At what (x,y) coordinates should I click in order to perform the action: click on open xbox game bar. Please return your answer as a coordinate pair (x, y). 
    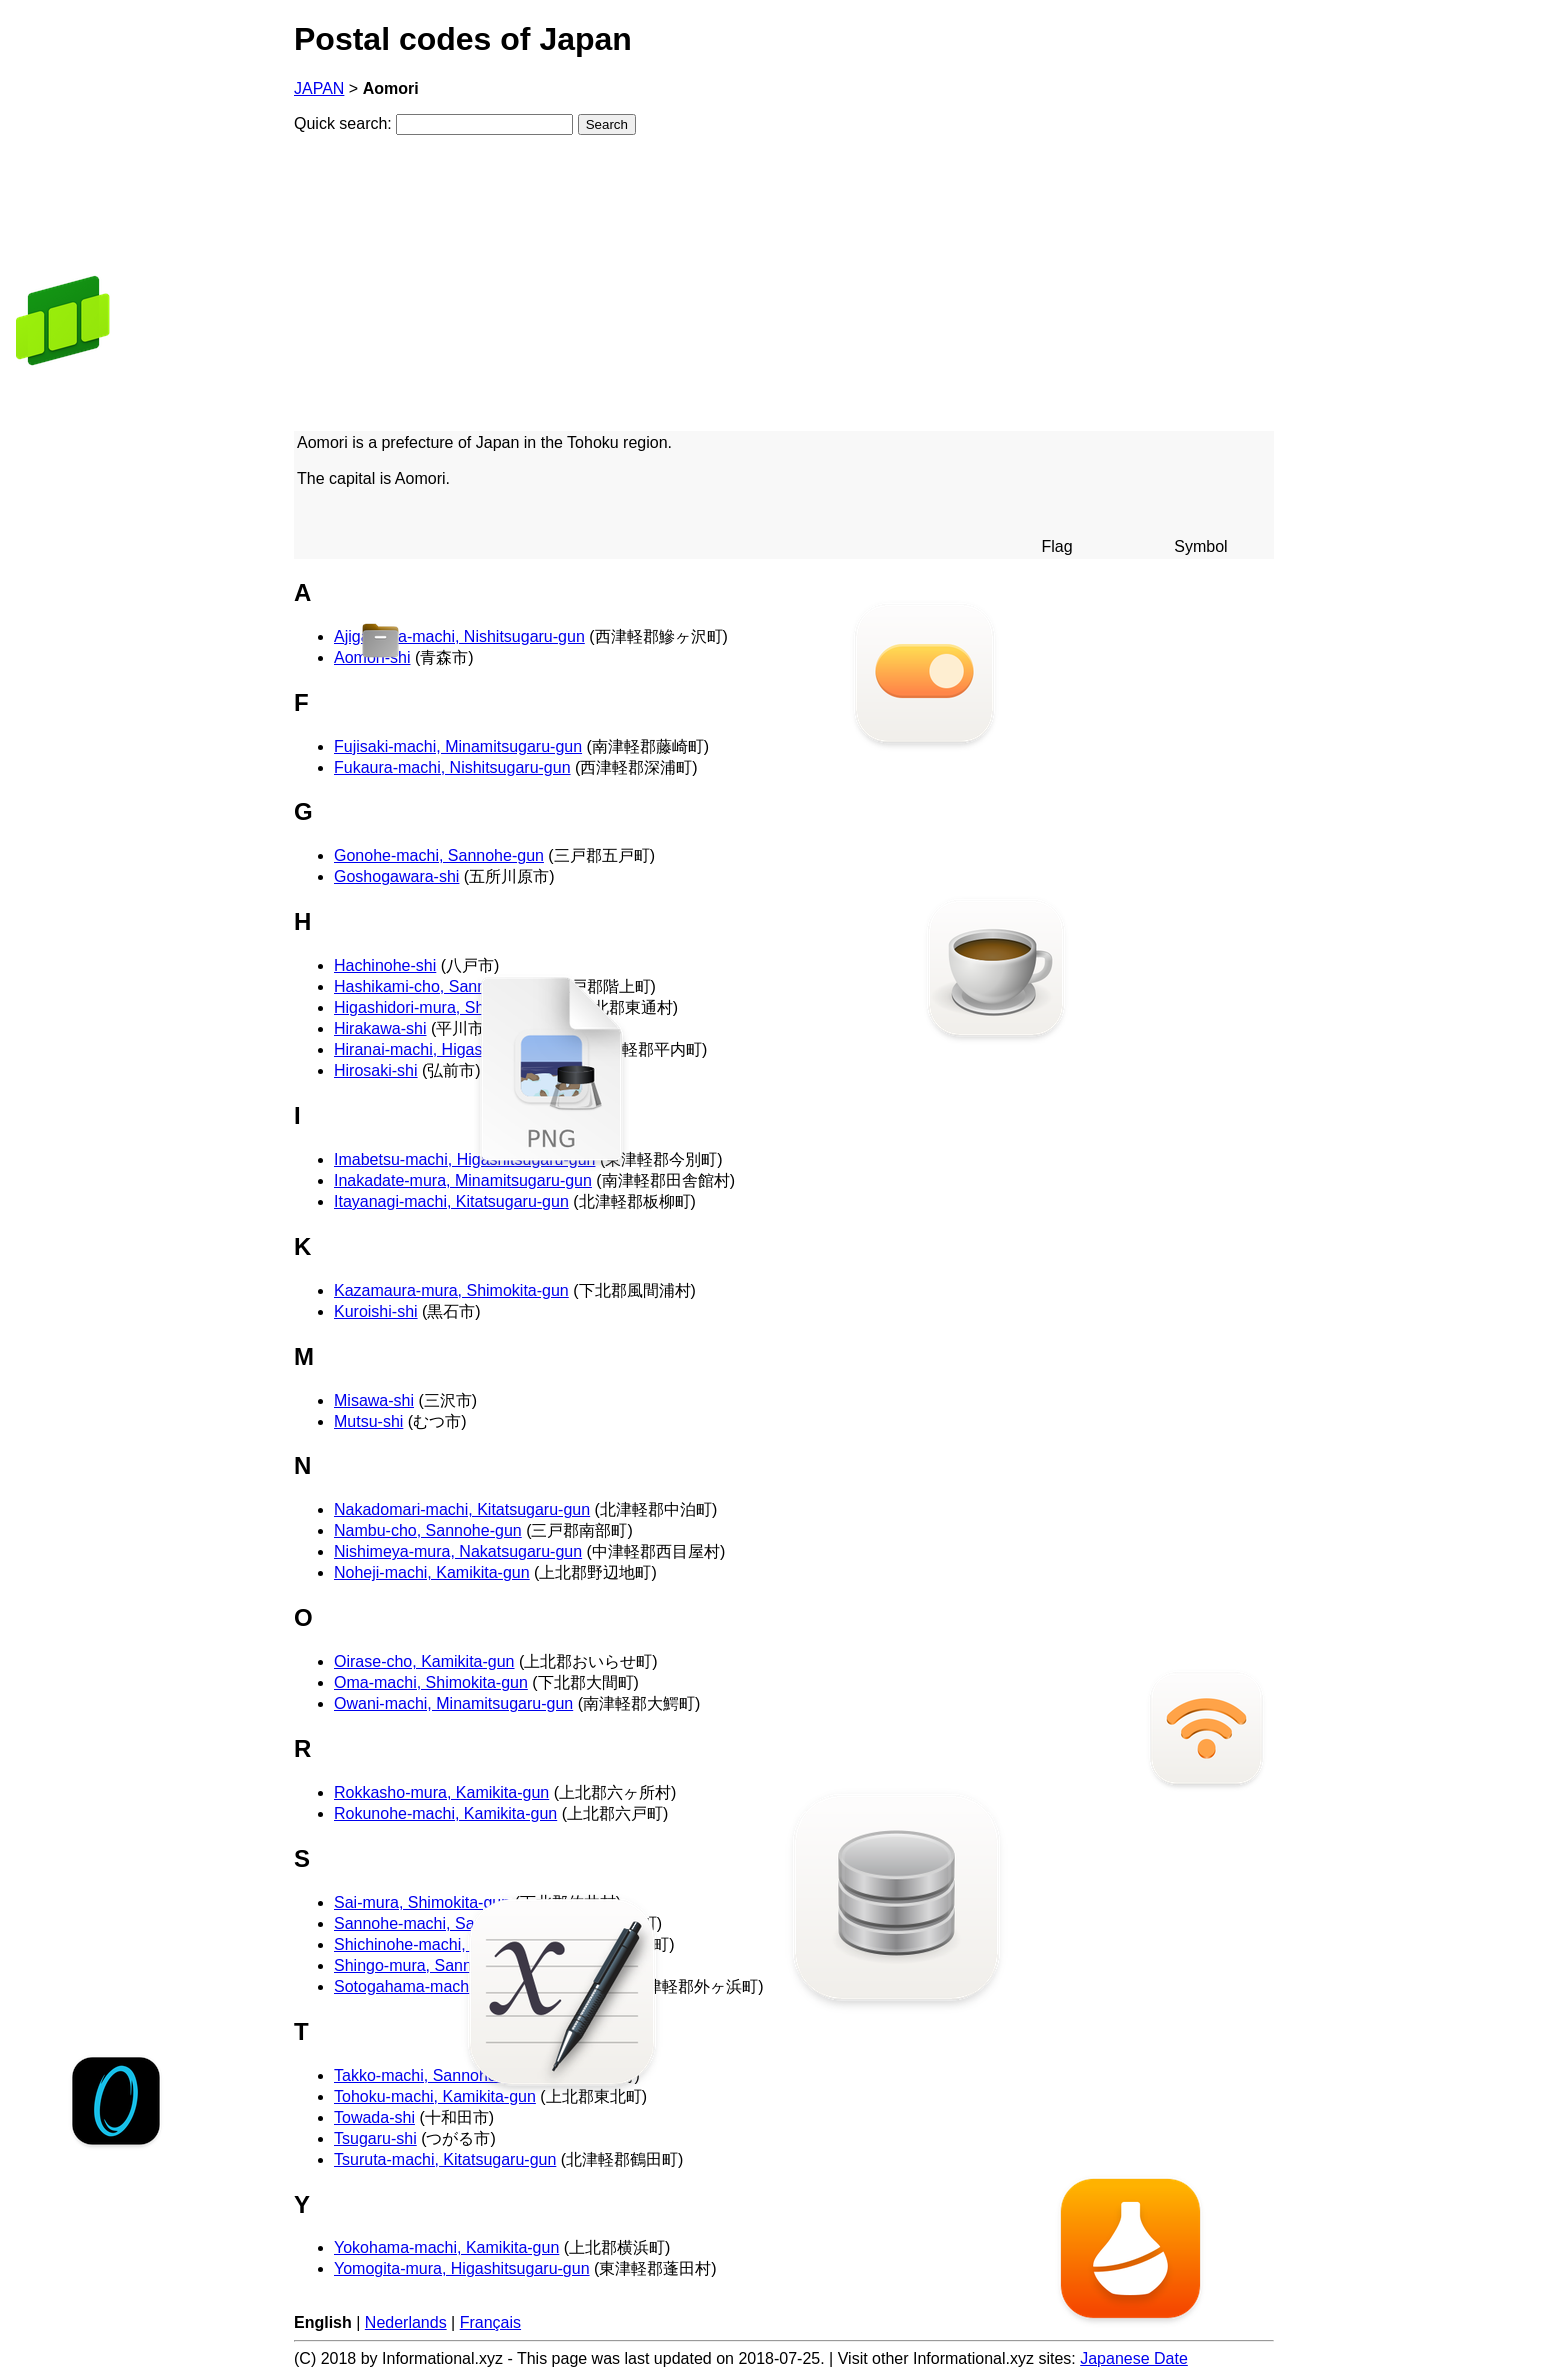
    Looking at the image, I should click on (63, 320).